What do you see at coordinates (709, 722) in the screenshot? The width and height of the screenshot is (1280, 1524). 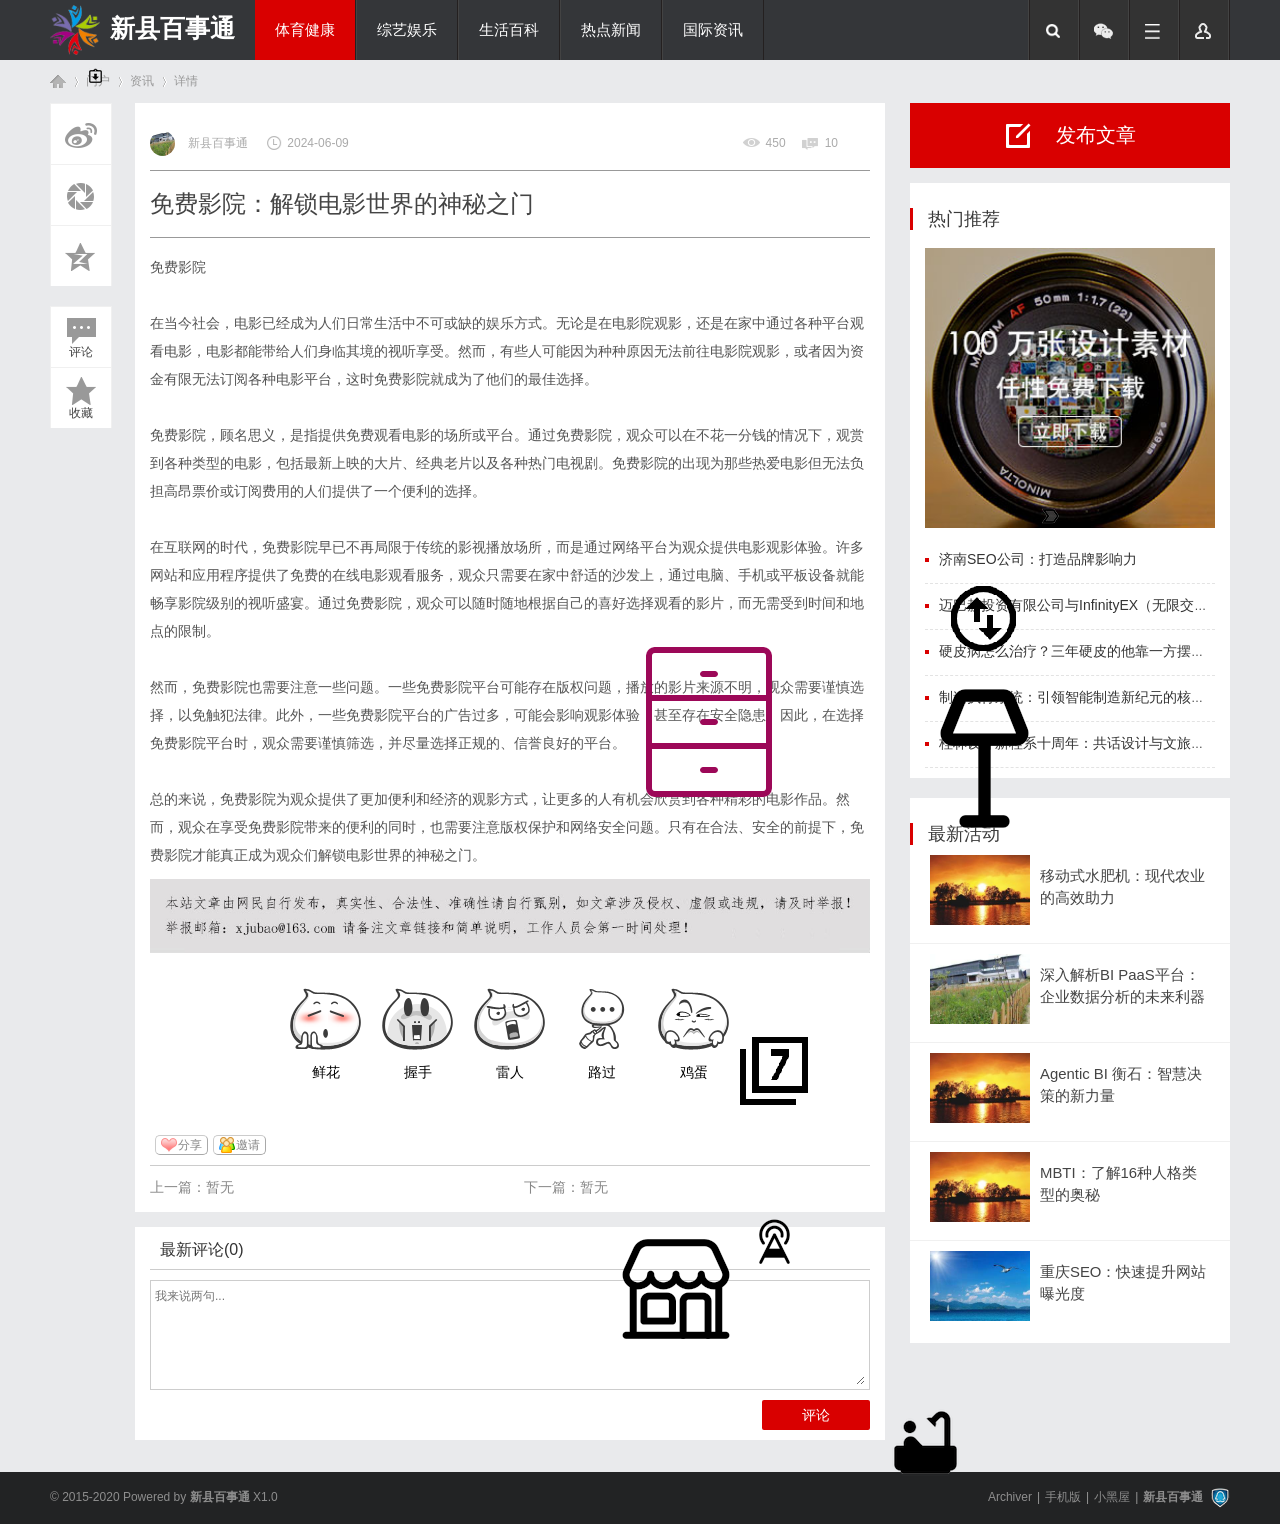 I see `browse furniture or home decor items` at bounding box center [709, 722].